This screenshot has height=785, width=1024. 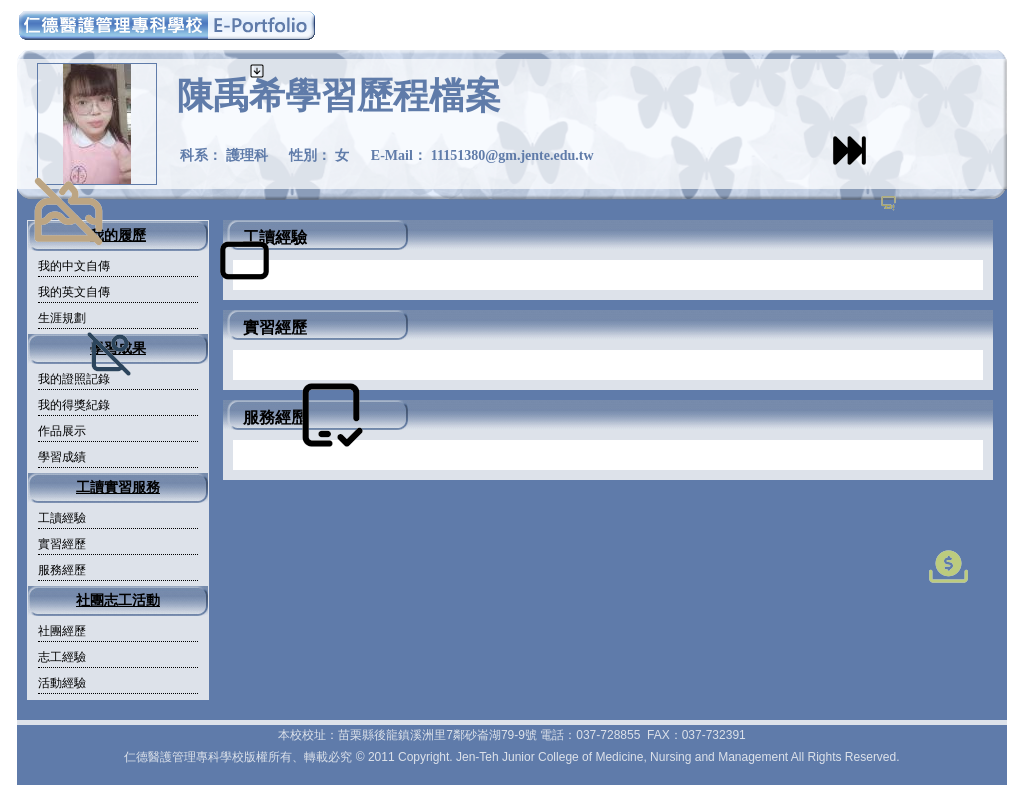 I want to click on skip to next track, so click(x=849, y=150).